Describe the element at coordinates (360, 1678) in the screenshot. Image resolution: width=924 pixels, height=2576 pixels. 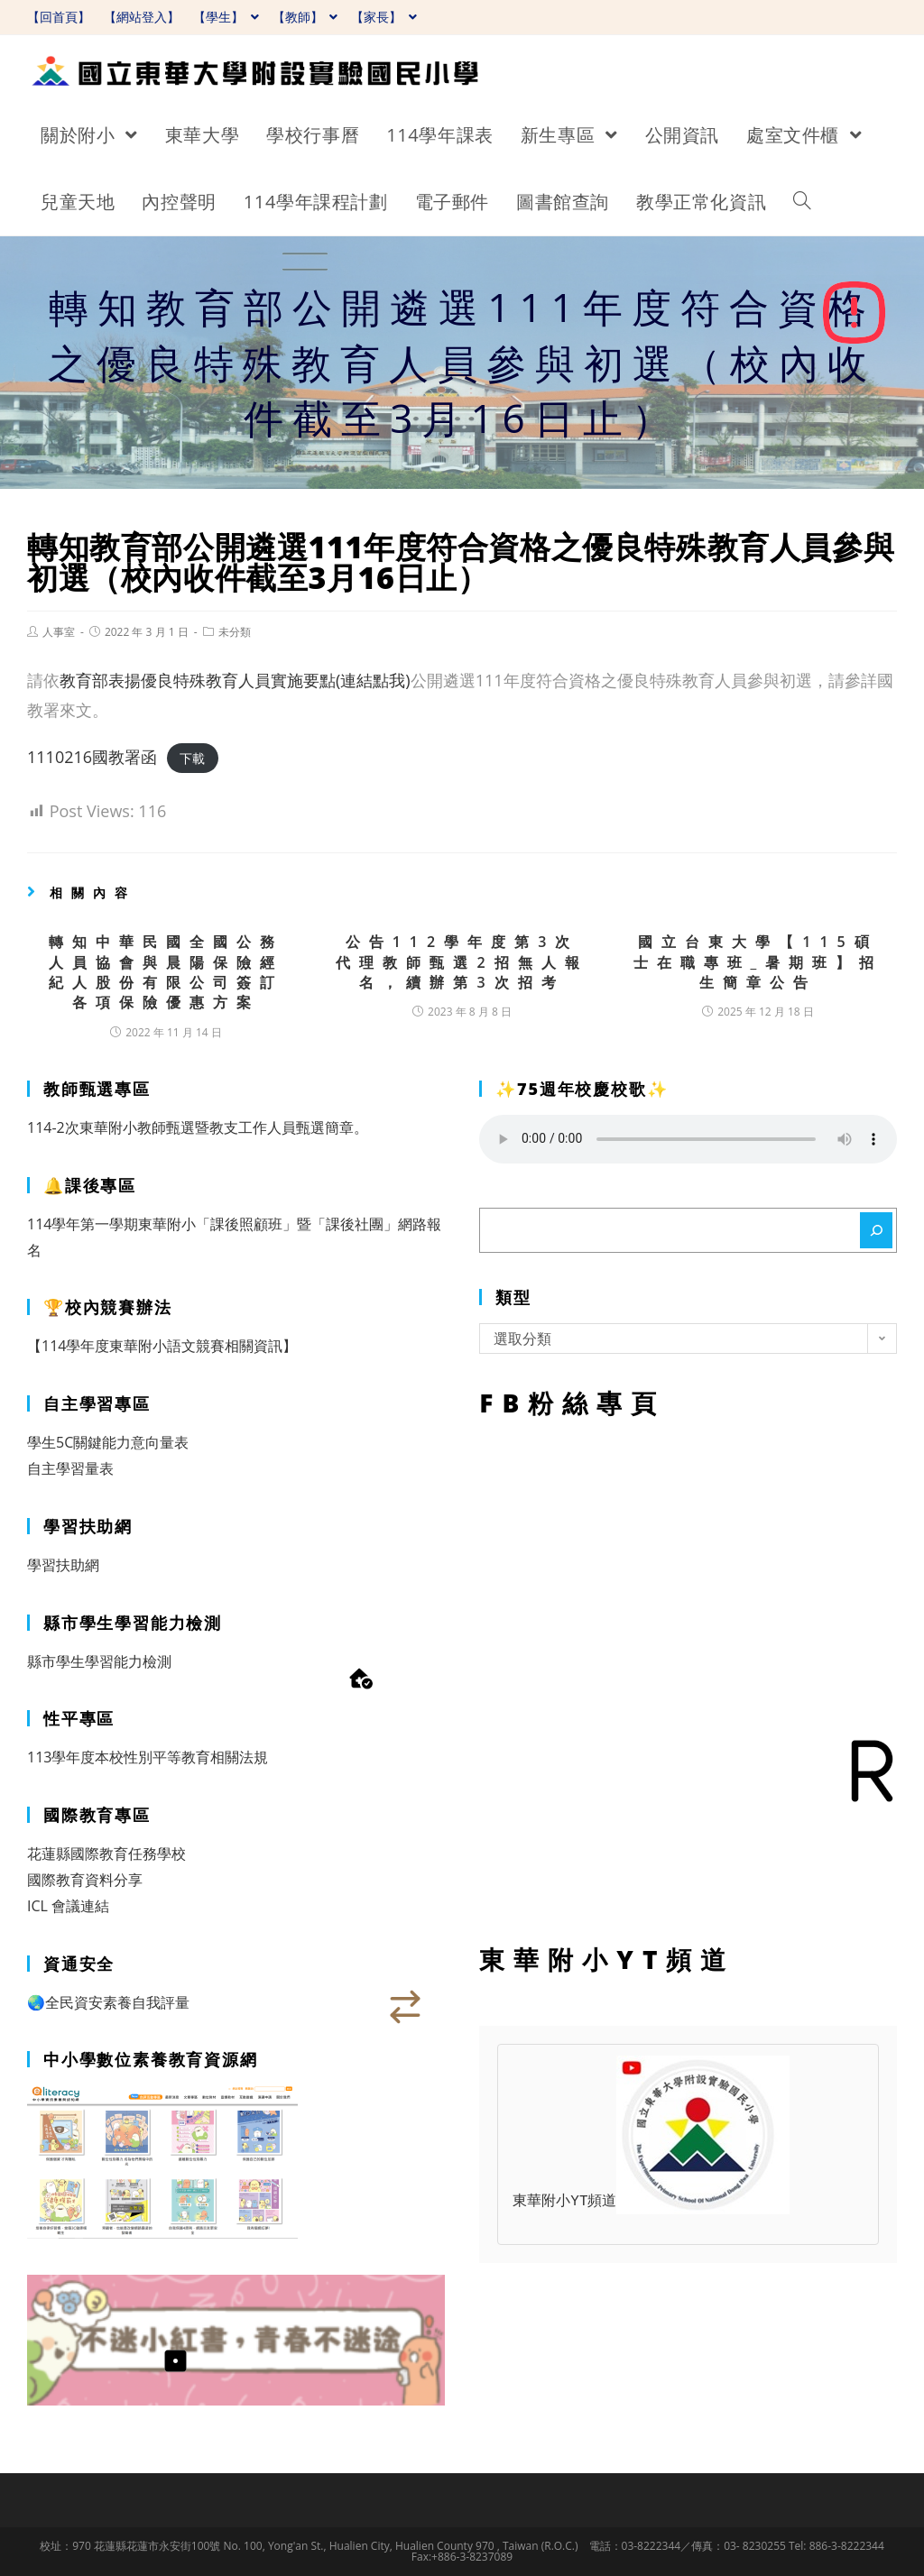
I see `verified medical home or healthcare facility` at that location.